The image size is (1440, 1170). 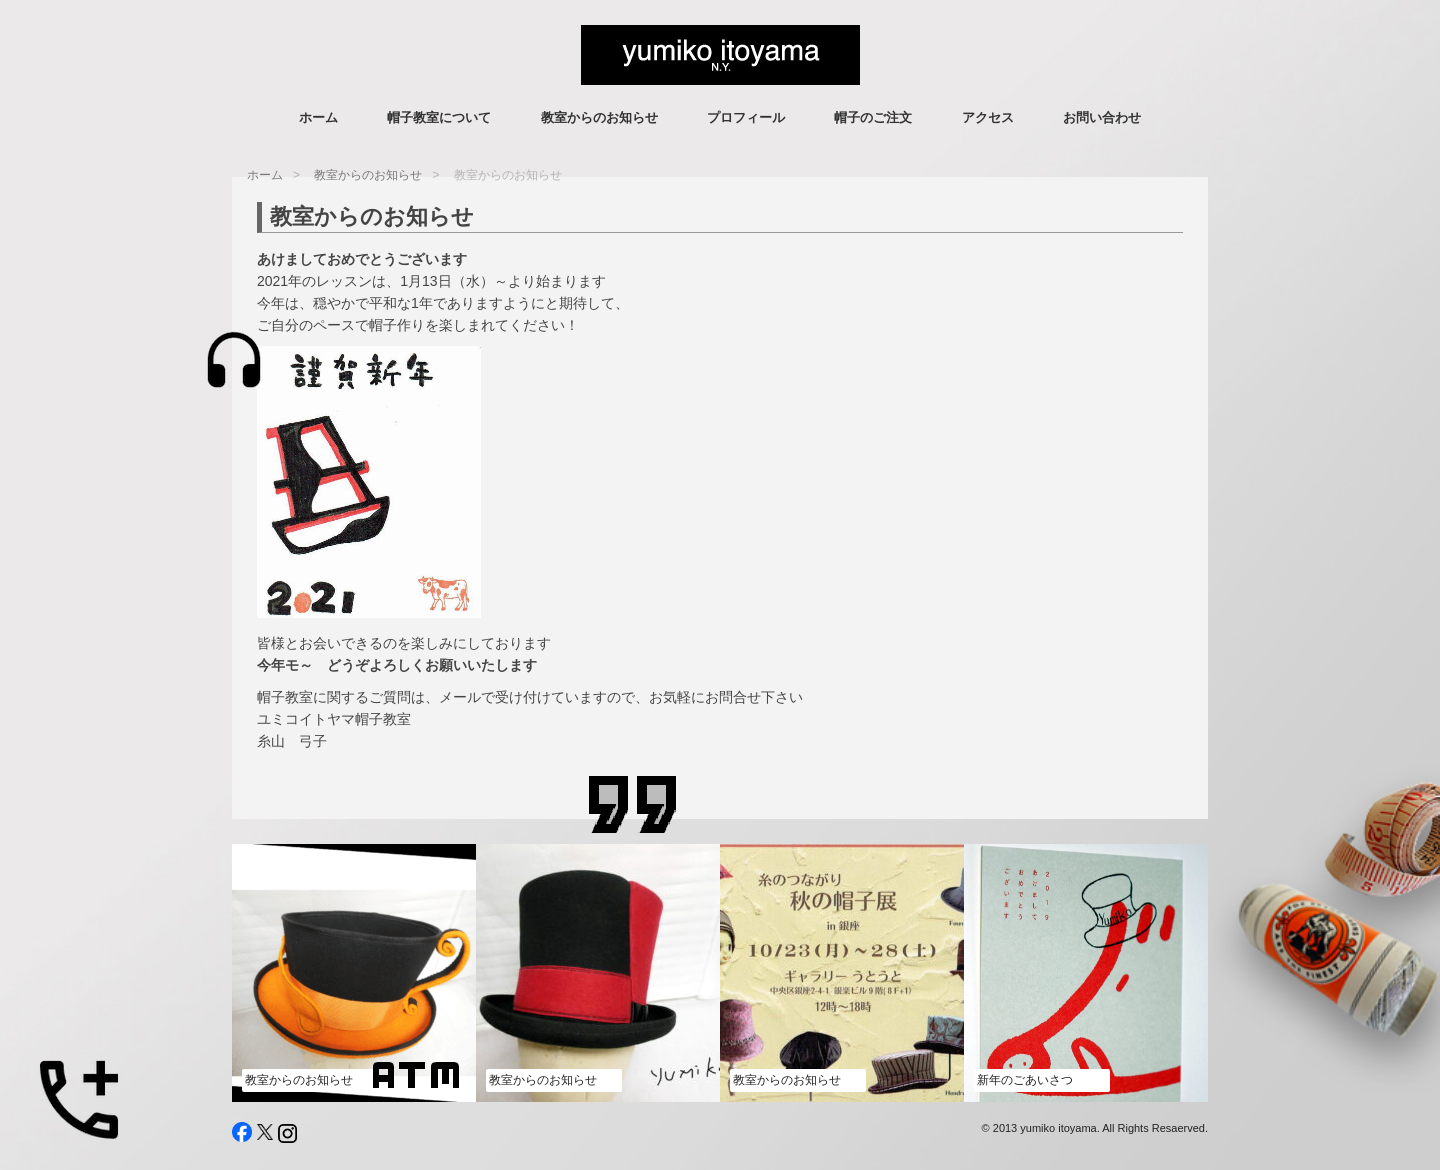 What do you see at coordinates (416, 1075) in the screenshot?
I see `locate nearby ATM machines` at bounding box center [416, 1075].